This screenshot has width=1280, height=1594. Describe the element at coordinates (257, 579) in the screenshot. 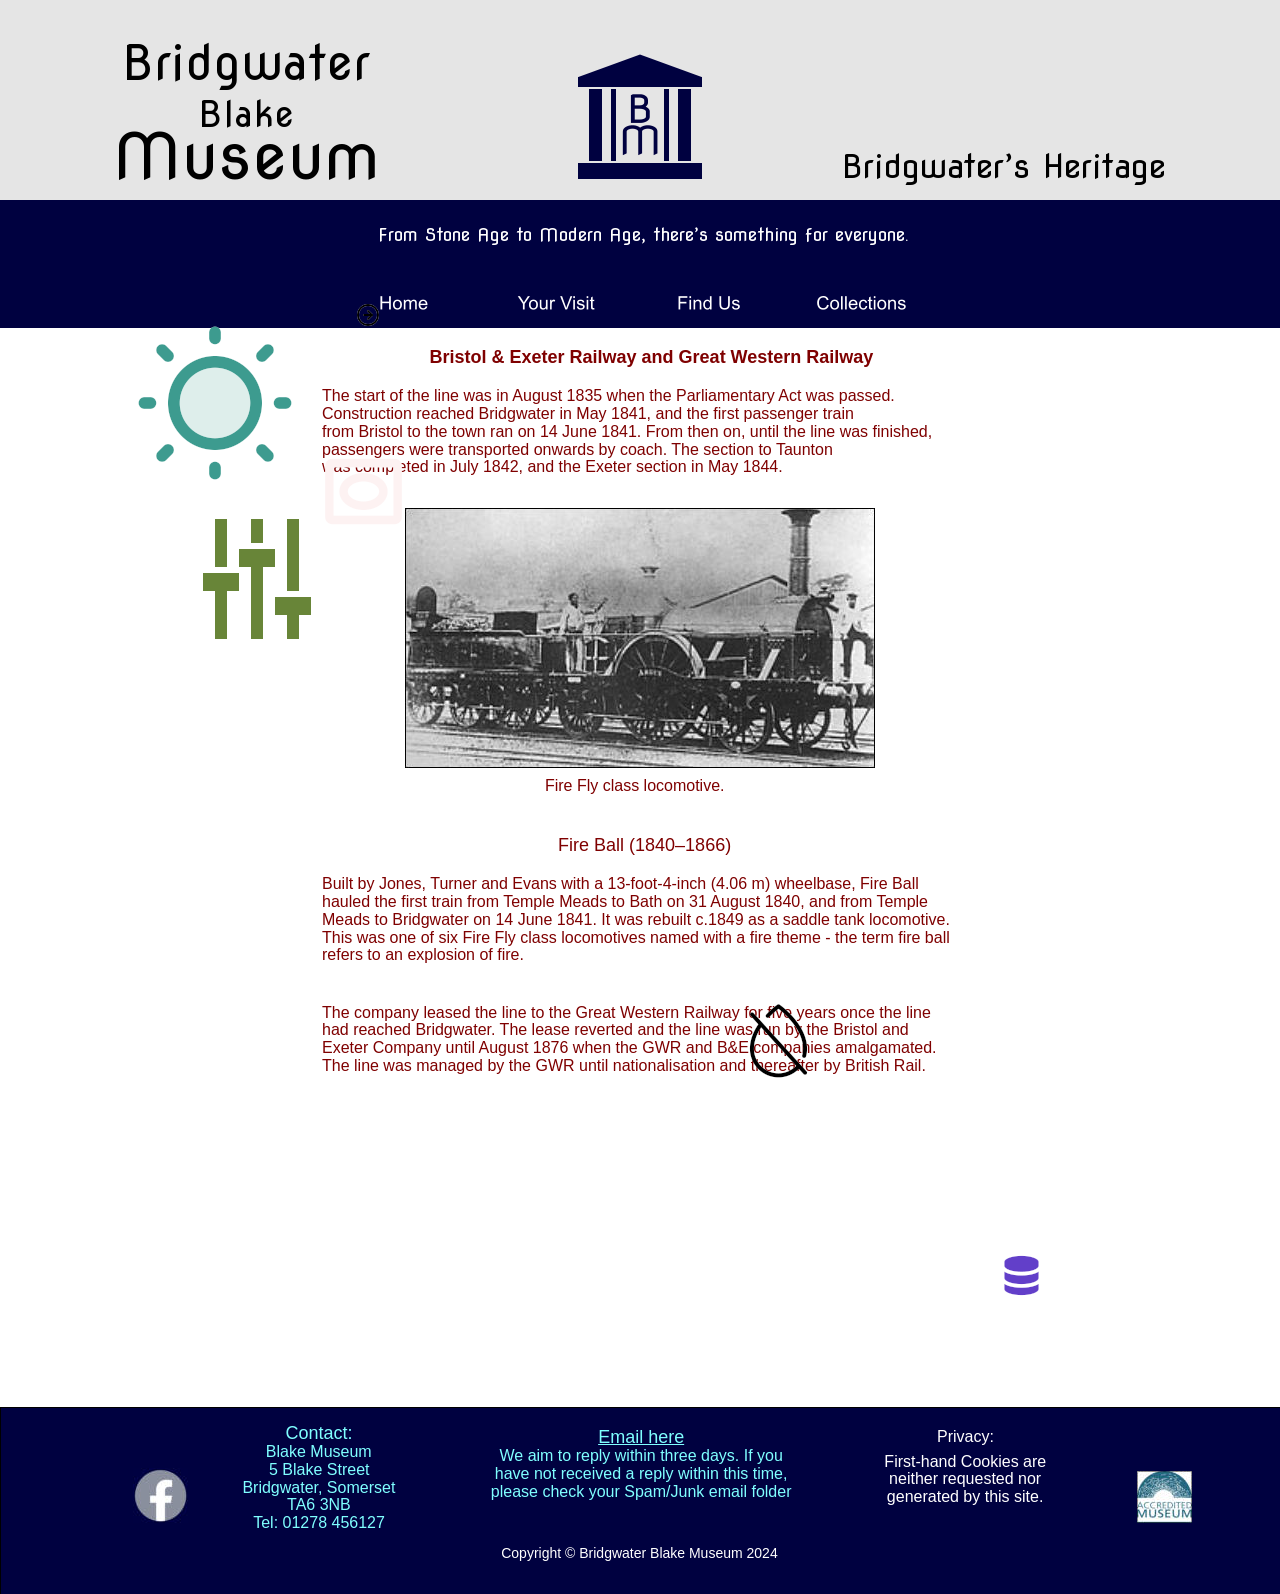

I see `adjust settings or preferences` at that location.